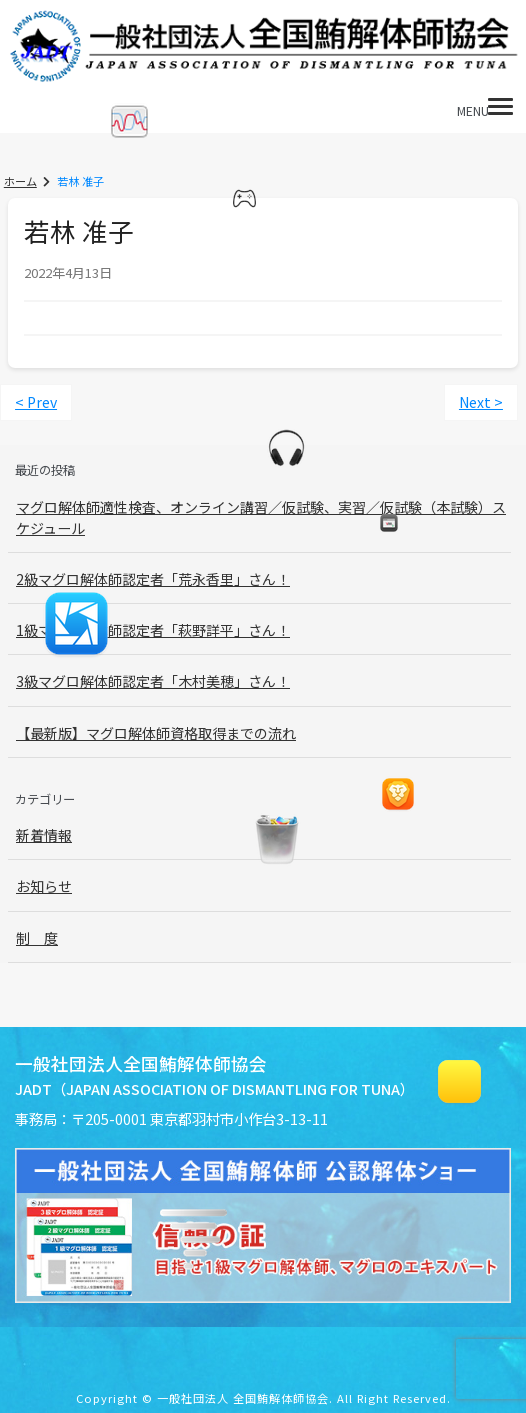 This screenshot has width=526, height=1413. I want to click on trash bin containing deleted items, so click(277, 840).